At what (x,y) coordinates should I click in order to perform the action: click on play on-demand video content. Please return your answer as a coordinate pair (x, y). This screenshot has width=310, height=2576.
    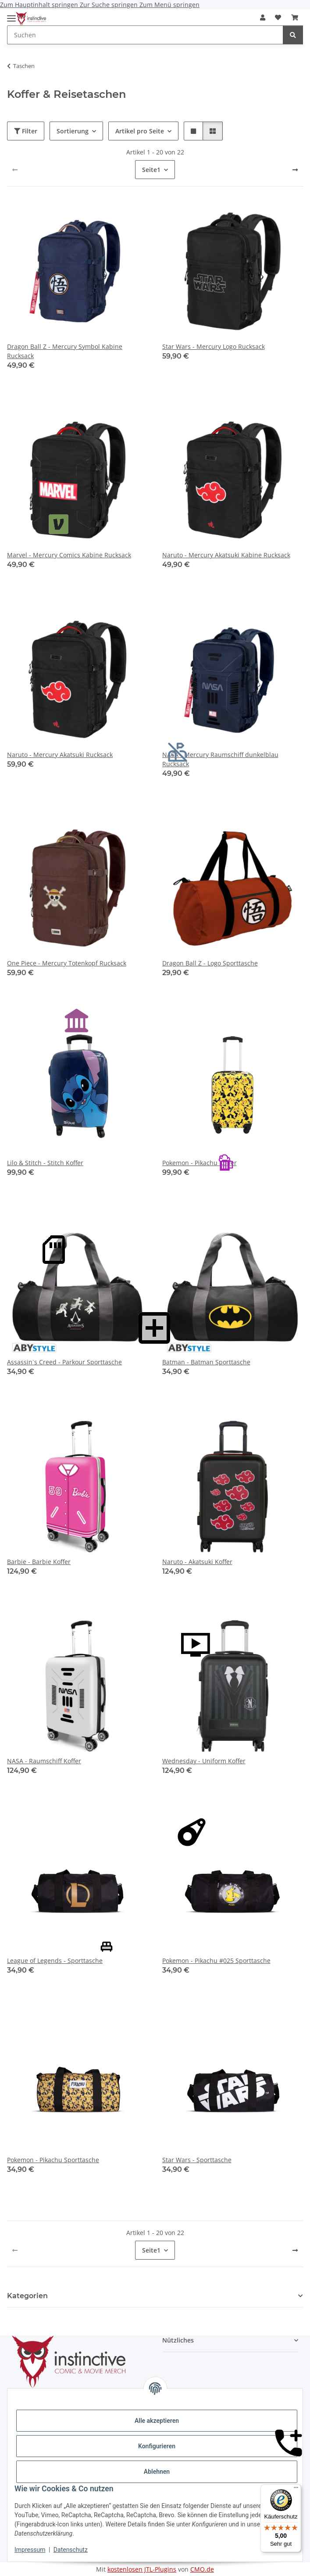
    Looking at the image, I should click on (196, 1645).